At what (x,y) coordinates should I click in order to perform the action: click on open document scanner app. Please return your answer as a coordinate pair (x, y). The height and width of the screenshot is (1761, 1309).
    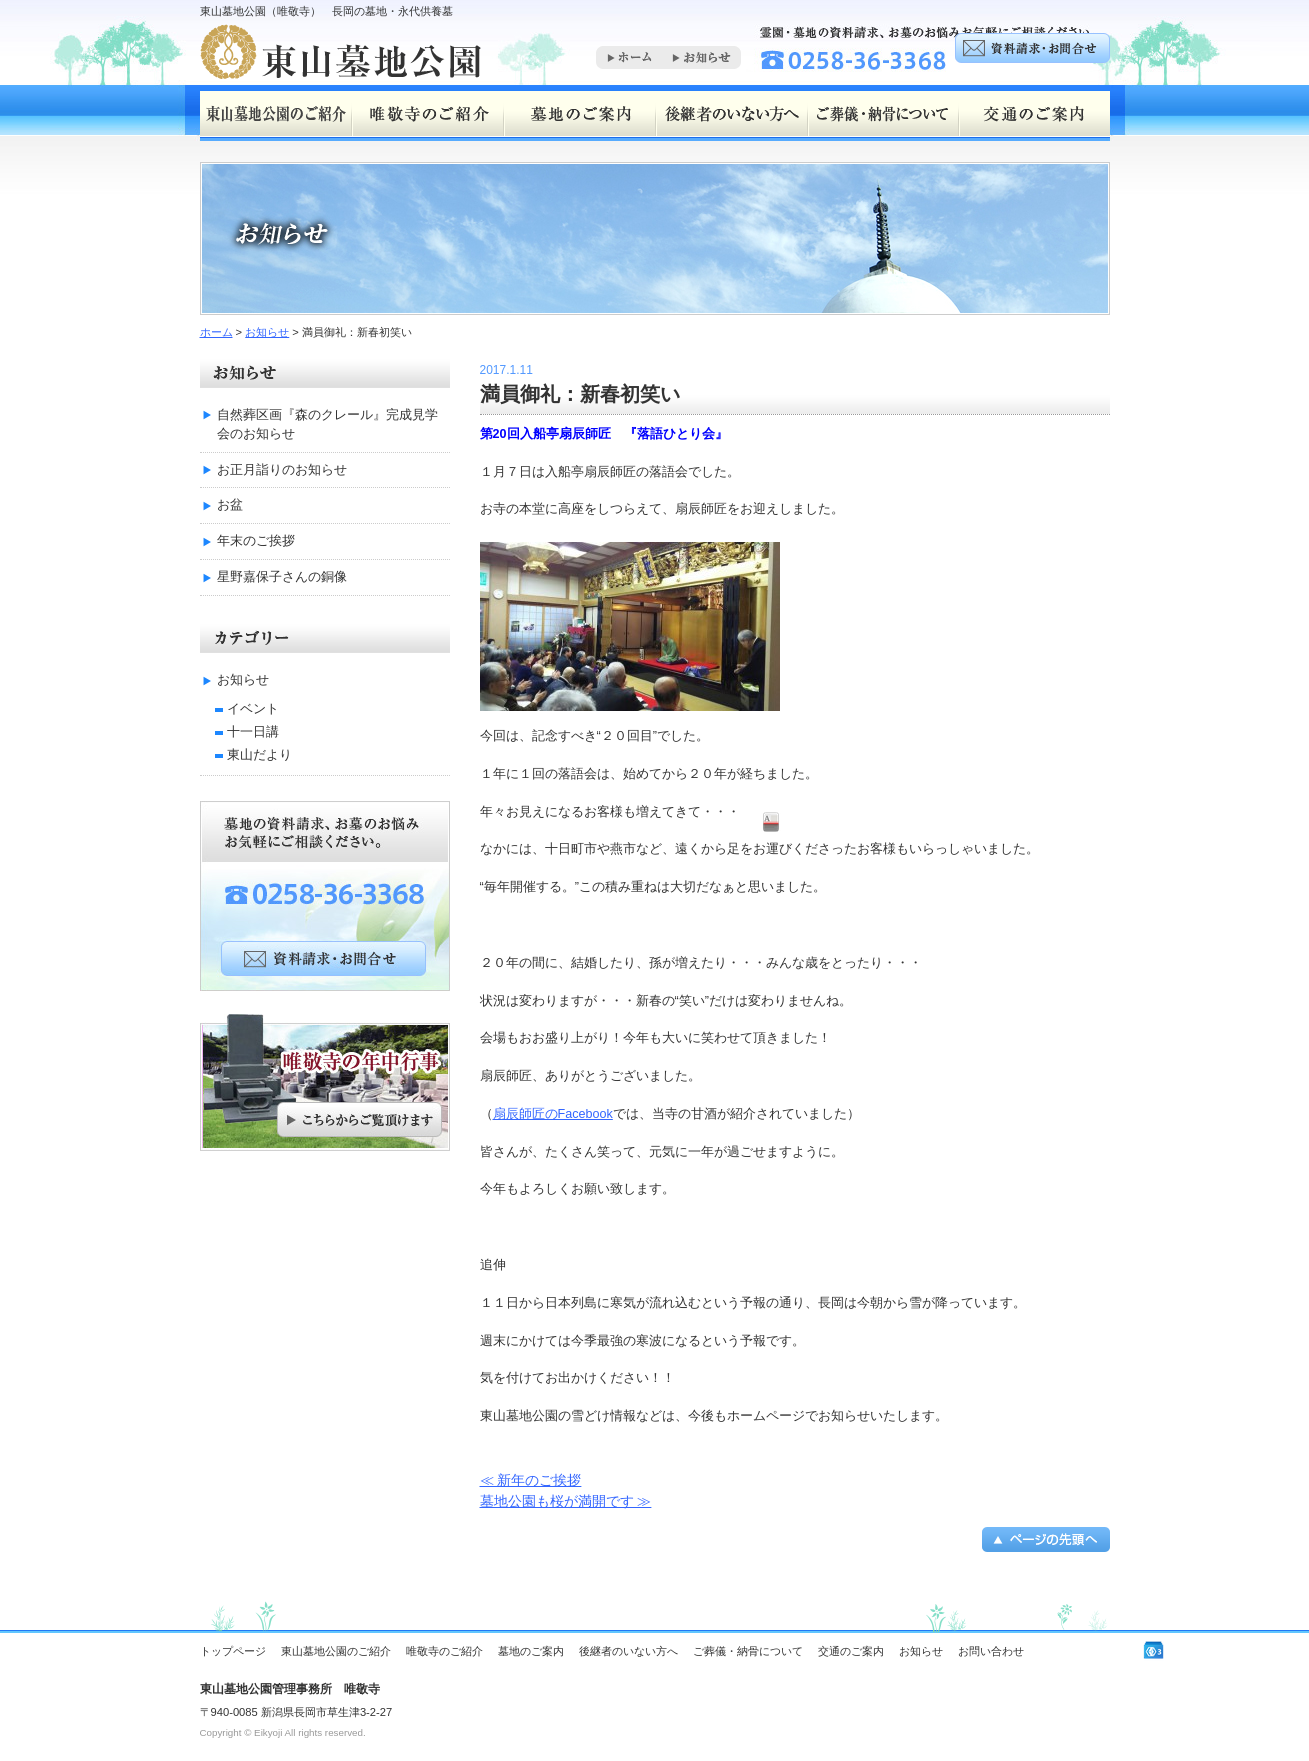
    Looking at the image, I should click on (771, 822).